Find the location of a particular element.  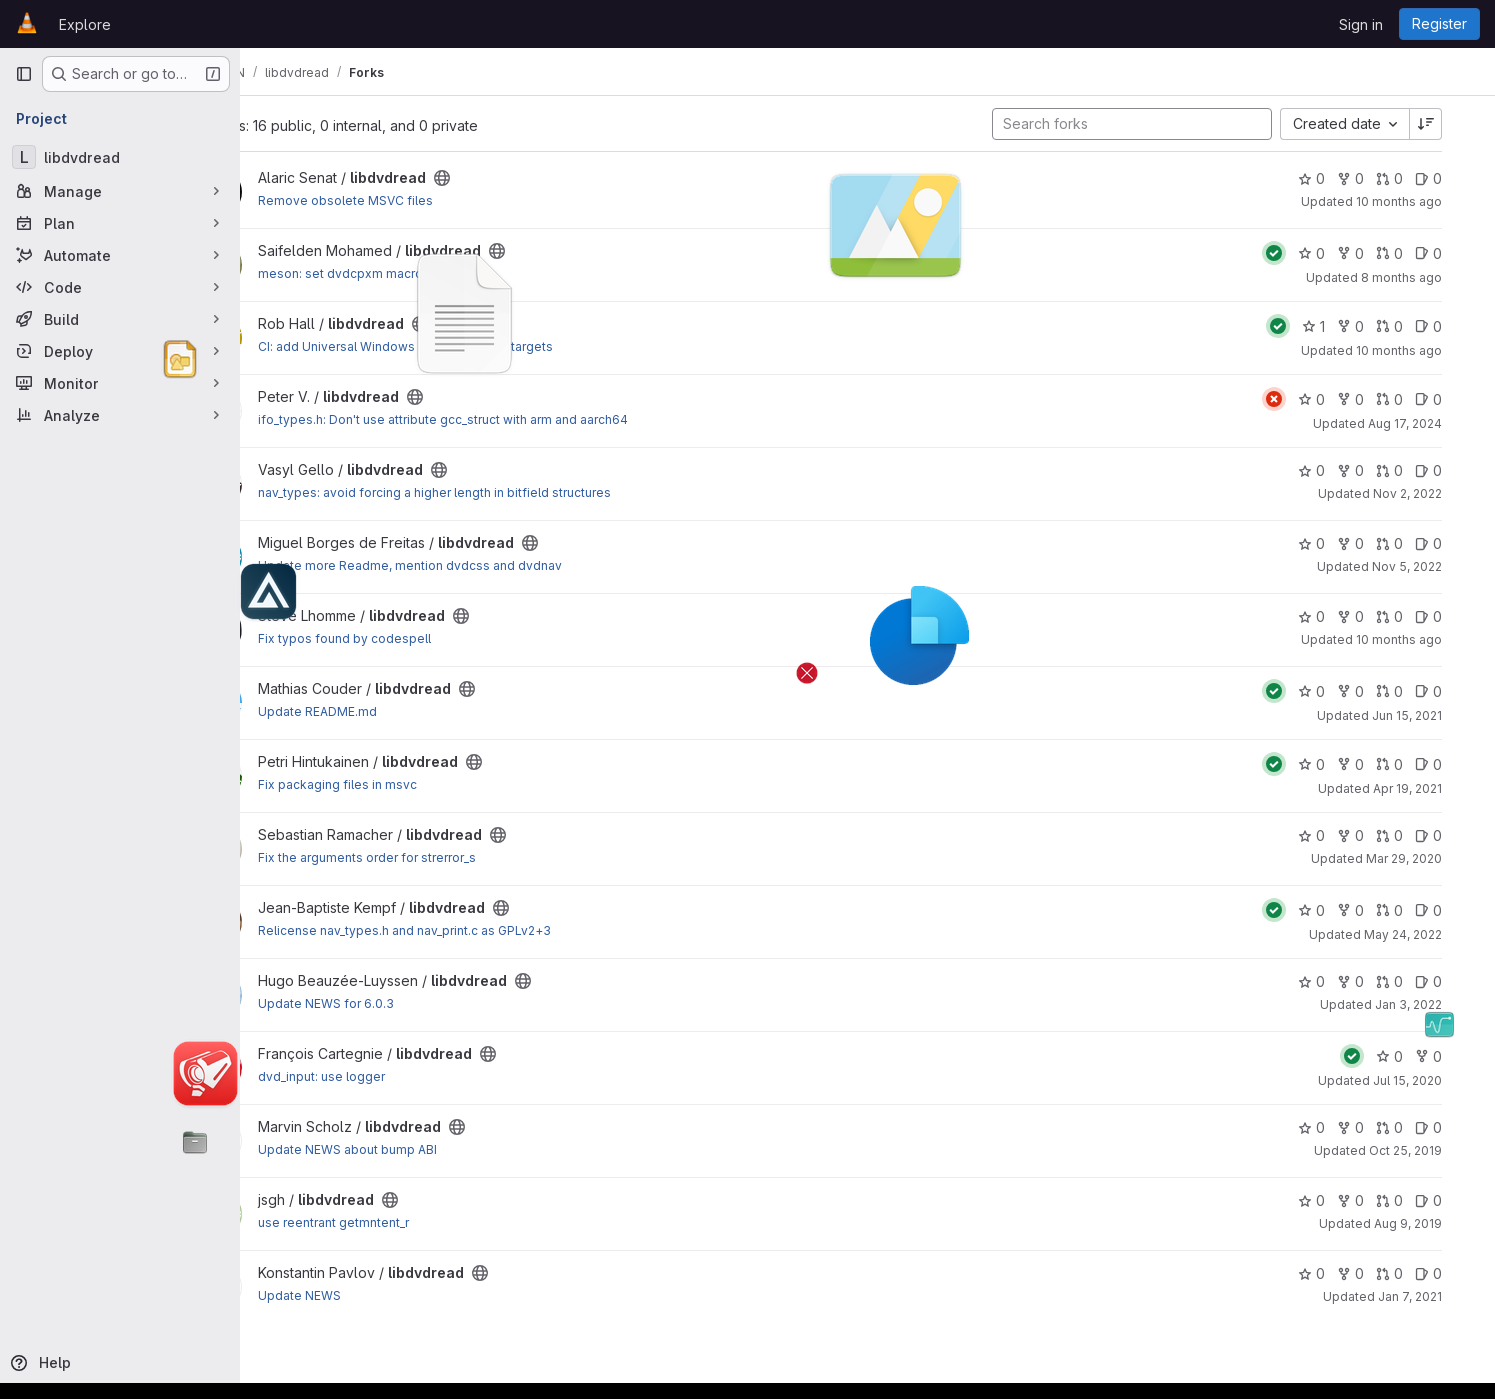

open the autograph app is located at coordinates (268, 591).